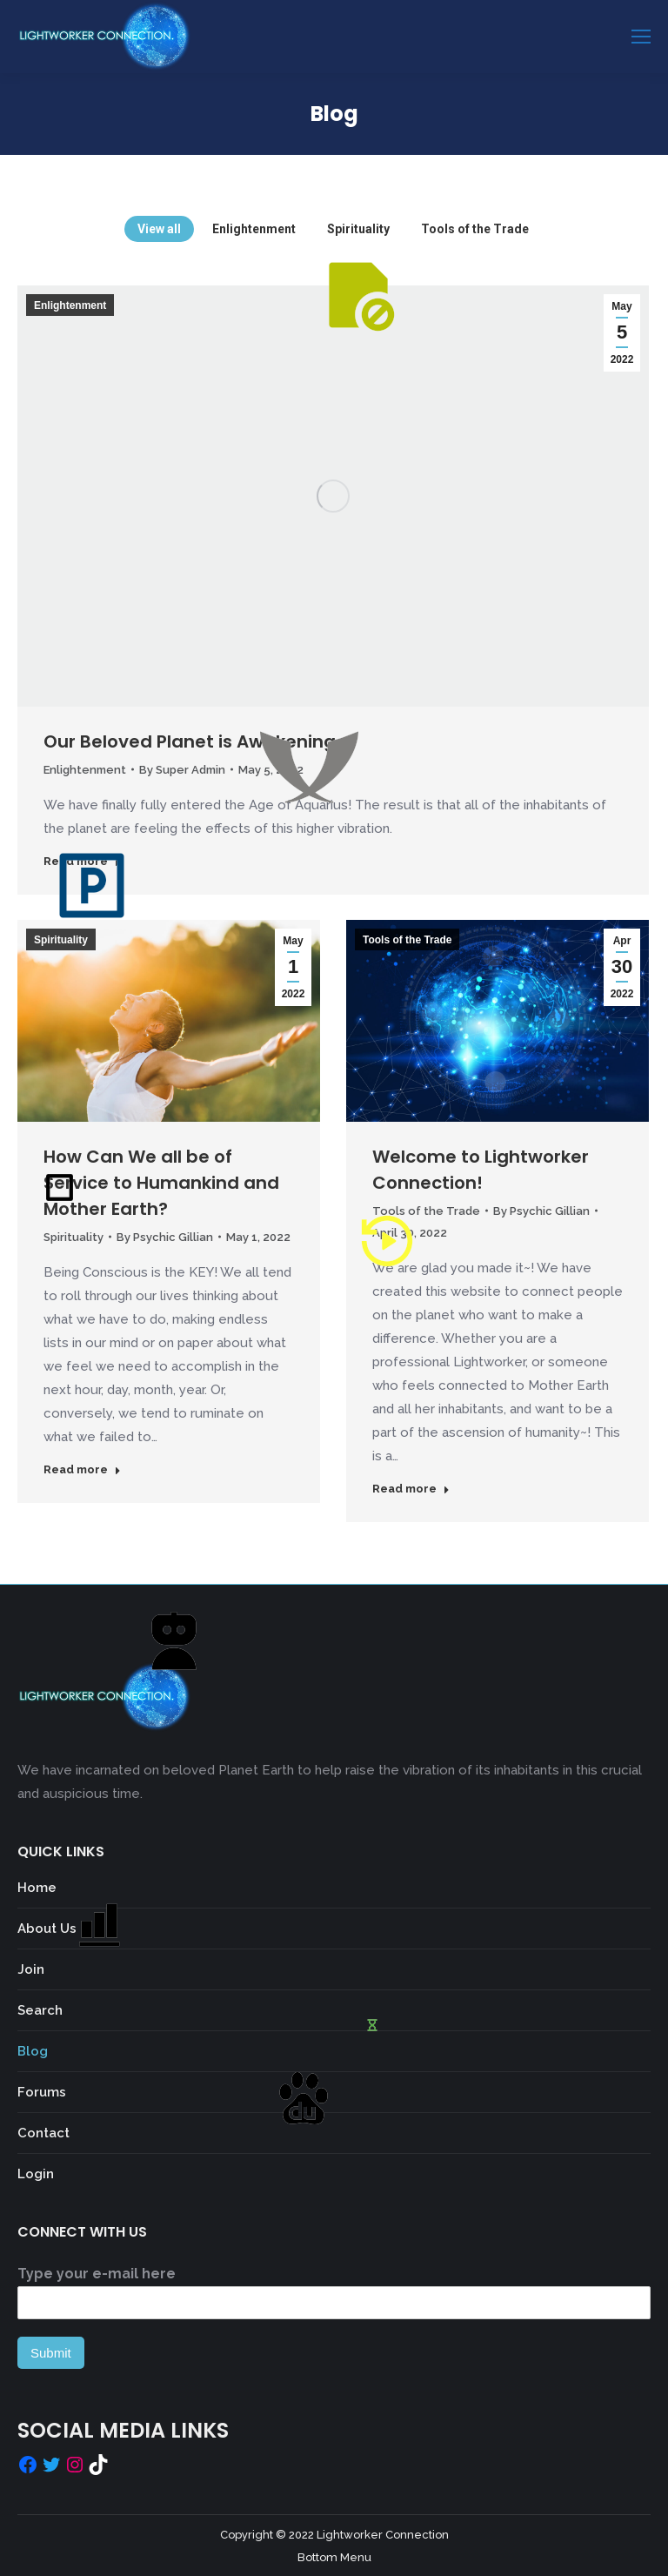  What do you see at coordinates (372, 2025) in the screenshot?
I see `indicates a loading or processing state` at bounding box center [372, 2025].